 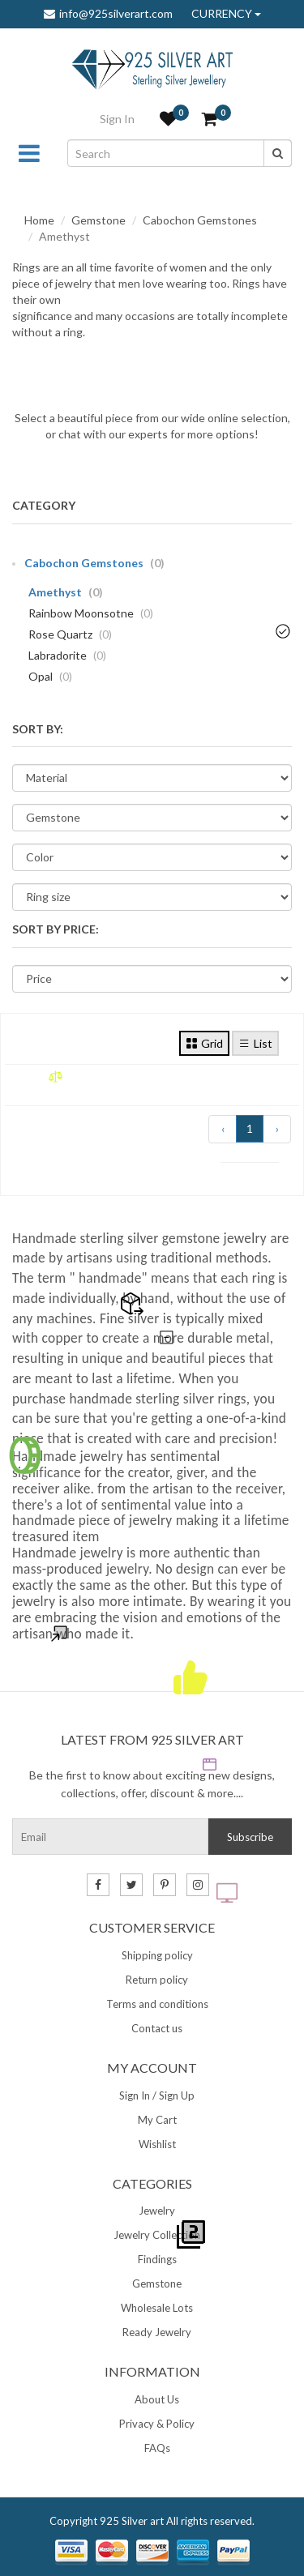 What do you see at coordinates (131, 1304) in the screenshot?
I see `method with return value in code editor` at bounding box center [131, 1304].